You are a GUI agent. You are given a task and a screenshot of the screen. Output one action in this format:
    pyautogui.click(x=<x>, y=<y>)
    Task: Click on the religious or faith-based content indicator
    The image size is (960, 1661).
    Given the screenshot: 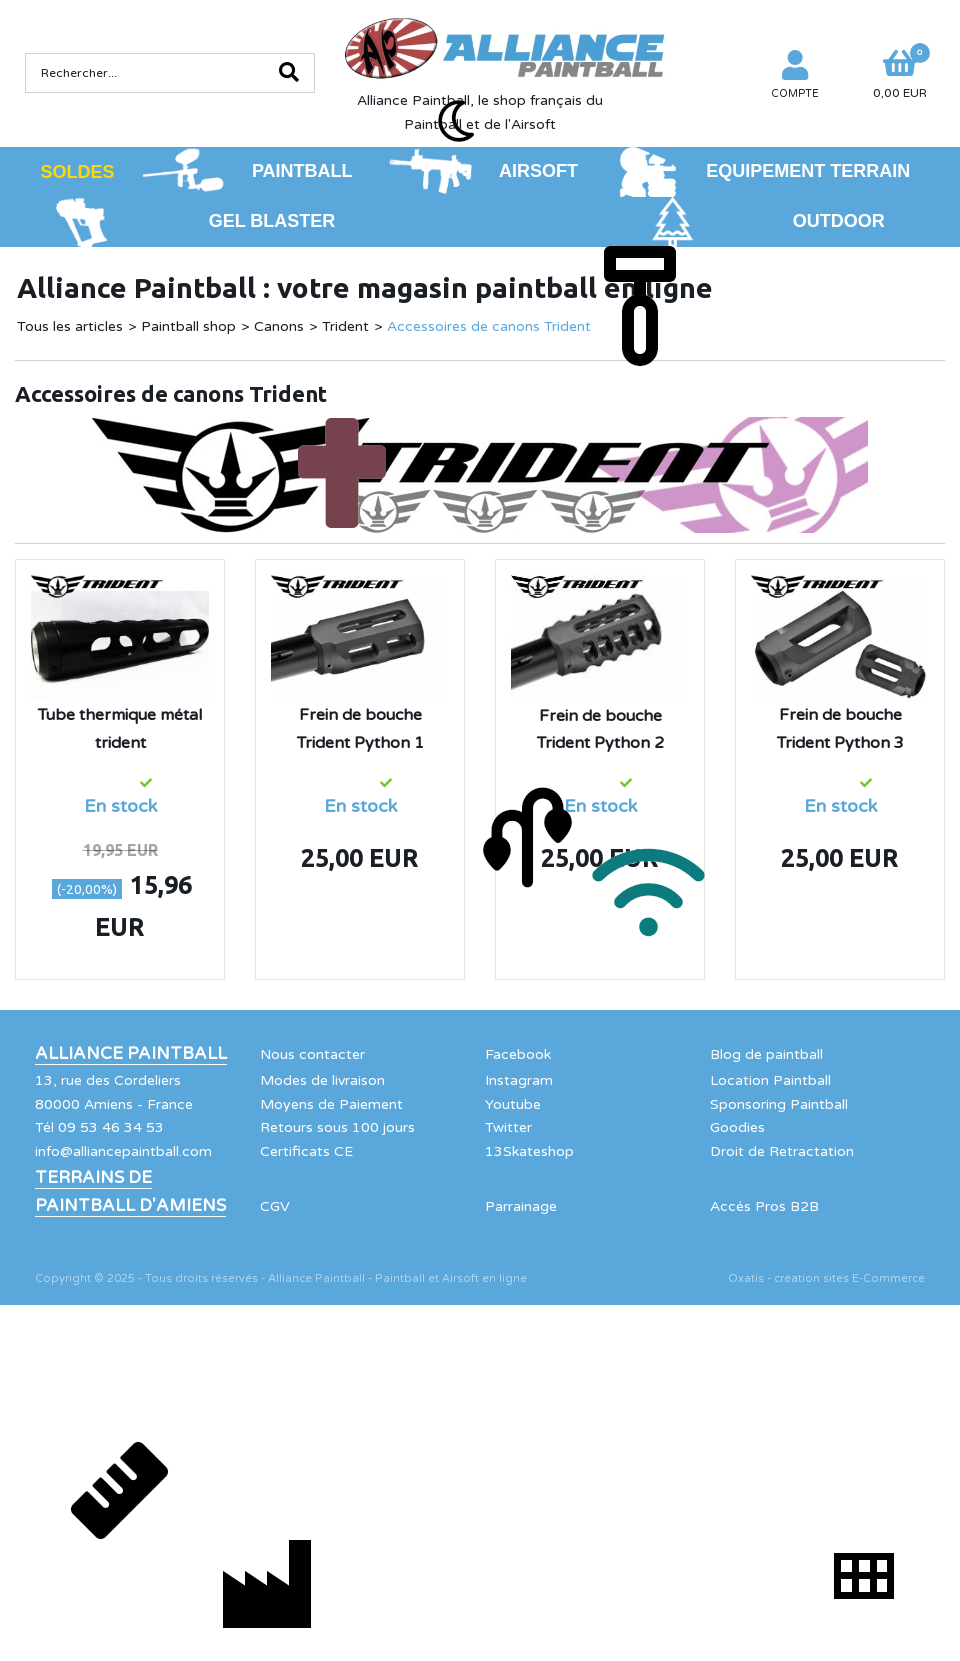 What is the action you would take?
    pyautogui.click(x=342, y=473)
    